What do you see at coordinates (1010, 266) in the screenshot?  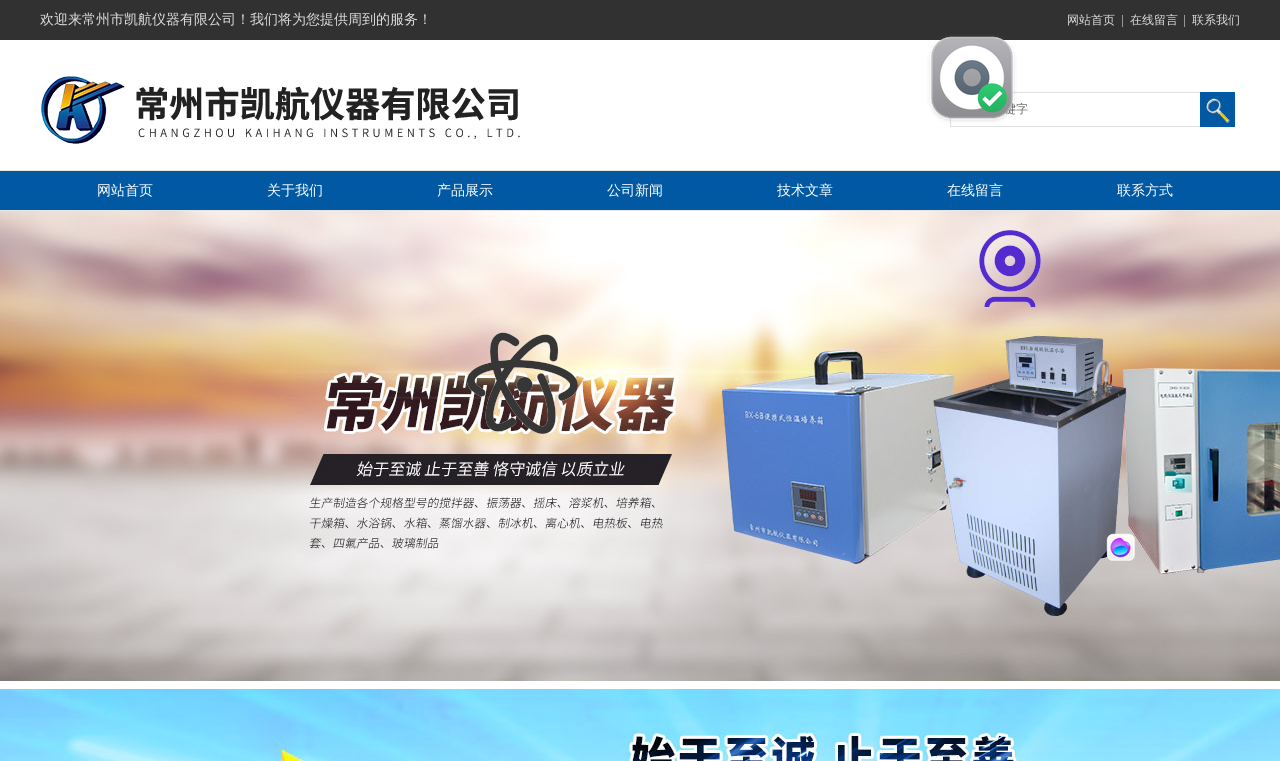 I see `access webcam settings` at bounding box center [1010, 266].